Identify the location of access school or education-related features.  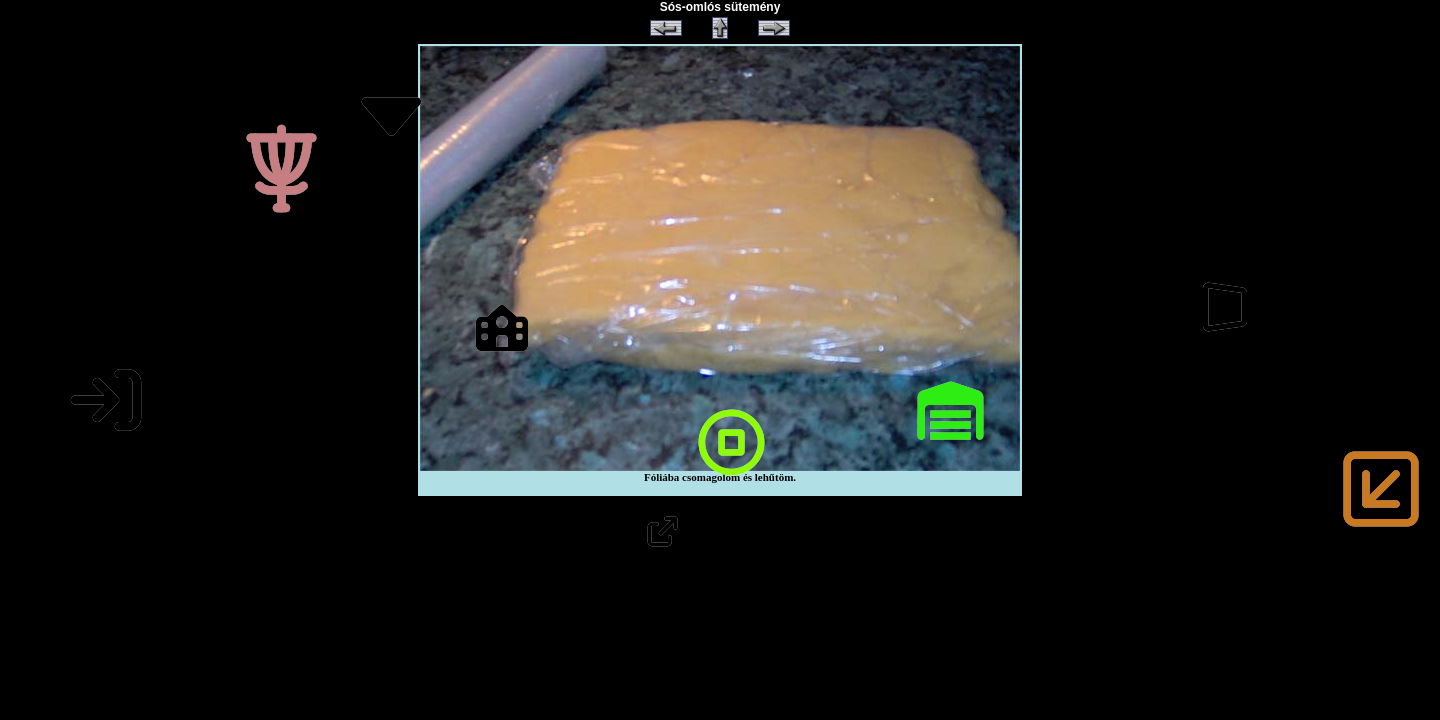
(502, 328).